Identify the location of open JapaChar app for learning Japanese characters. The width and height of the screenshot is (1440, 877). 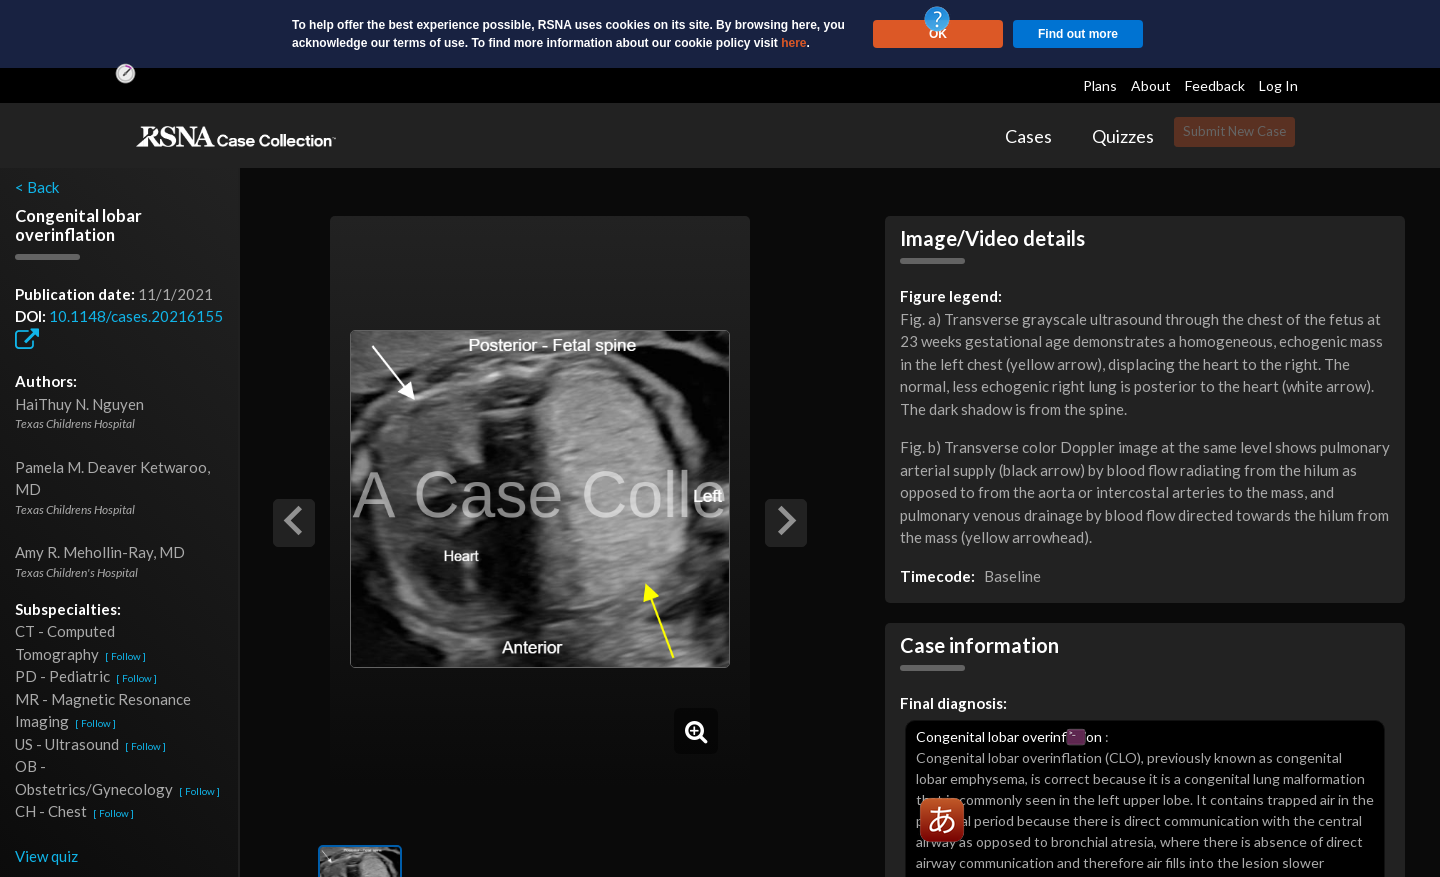
(942, 820).